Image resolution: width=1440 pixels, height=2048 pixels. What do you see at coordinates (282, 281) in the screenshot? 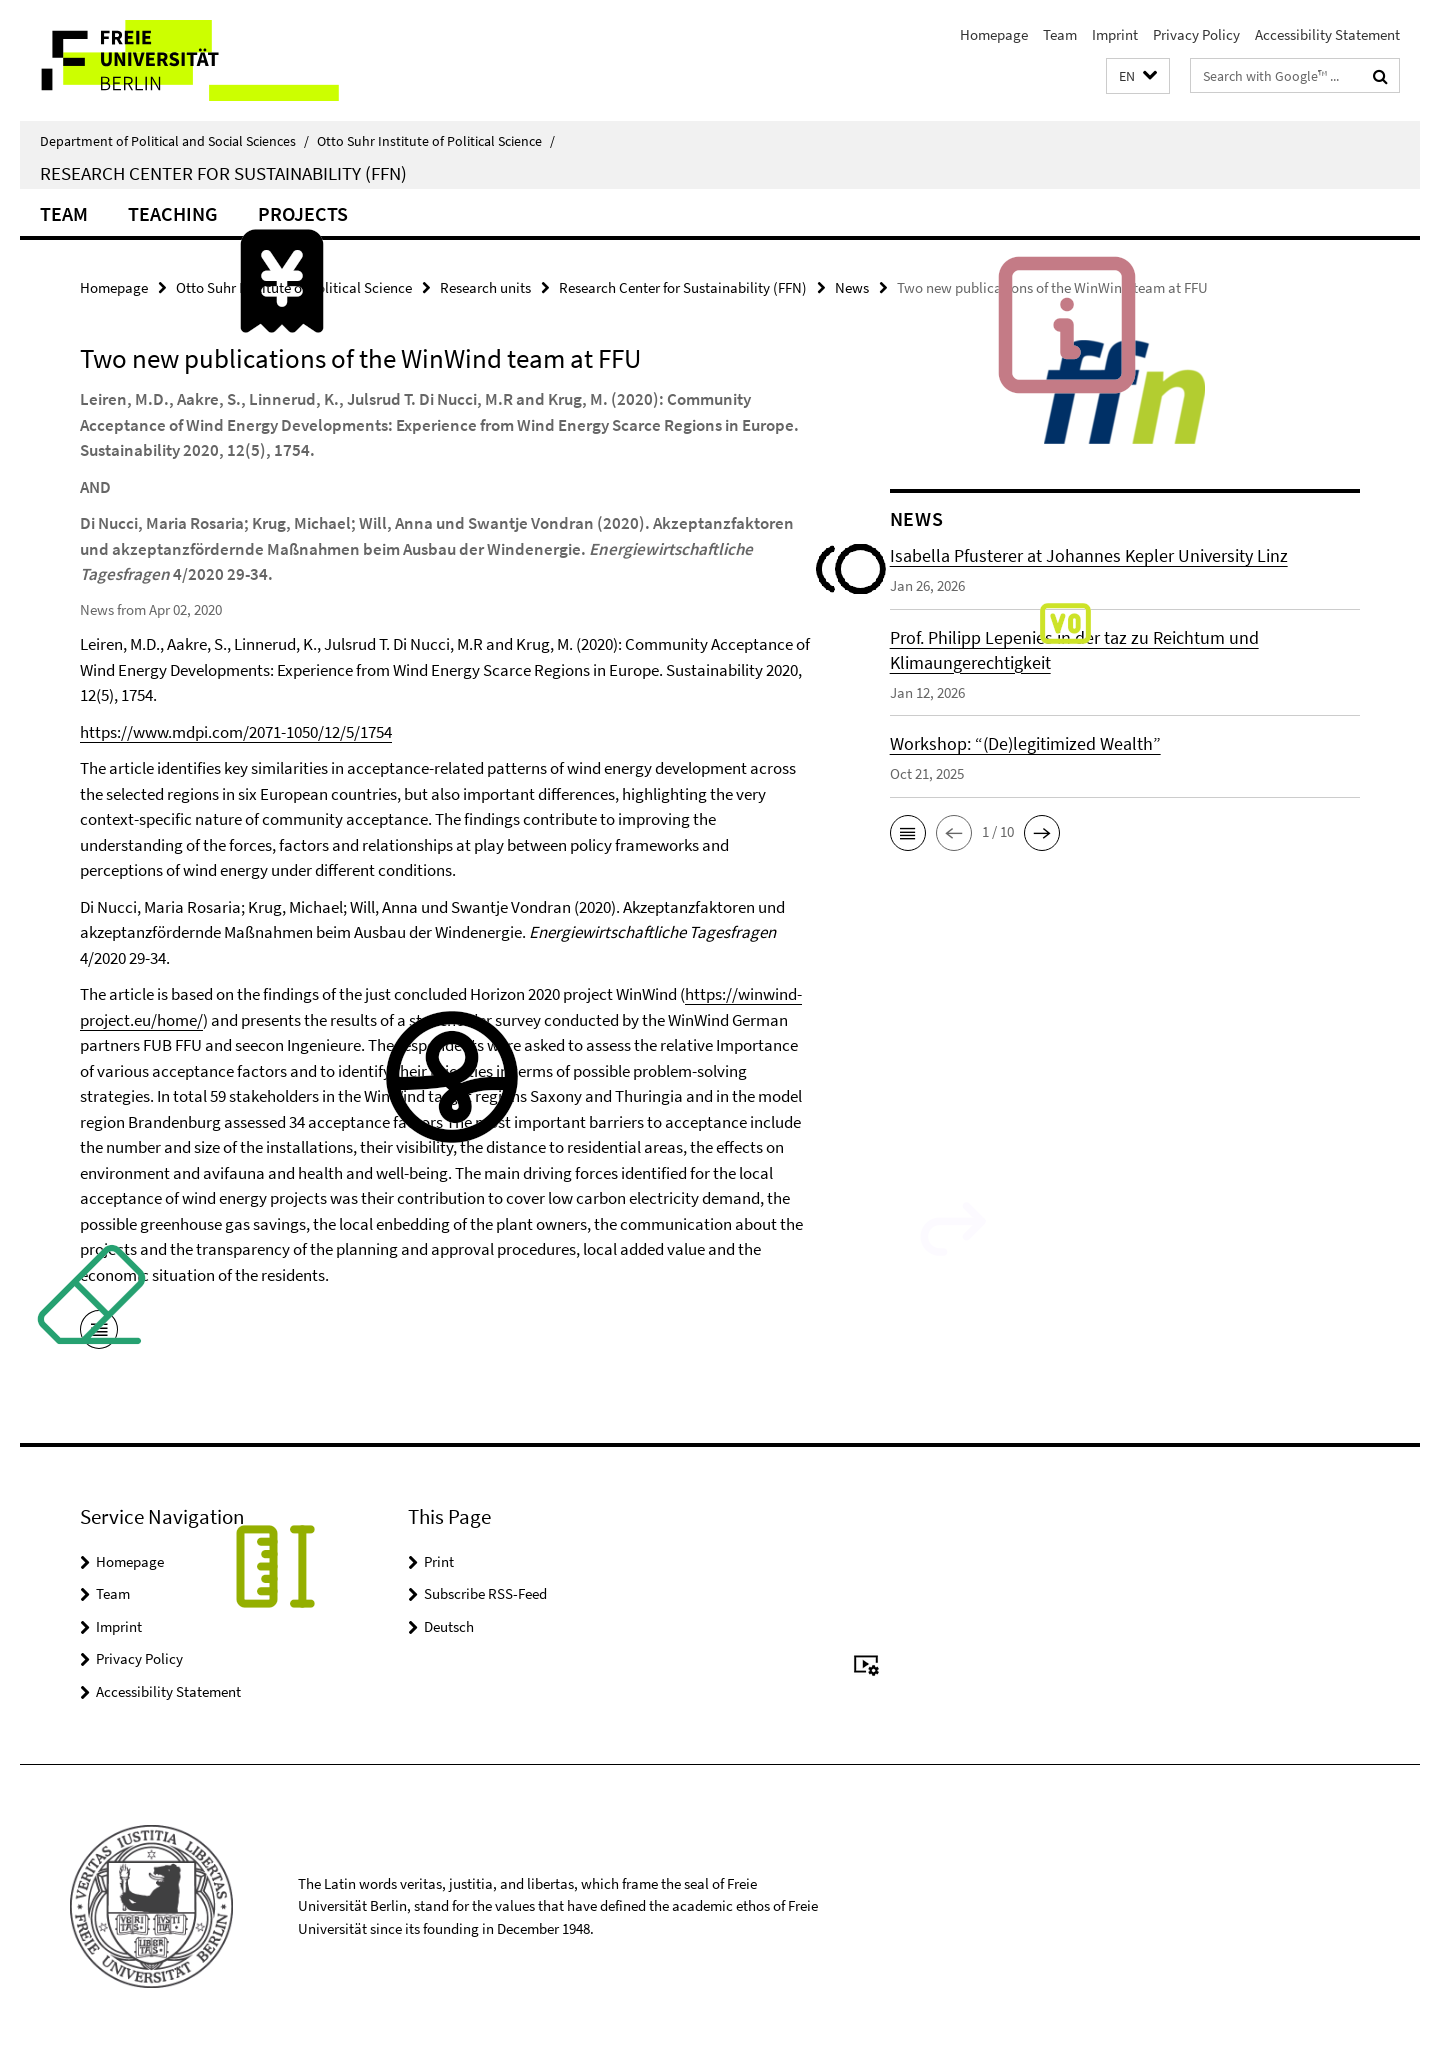
I see `view yen currency receipt` at bounding box center [282, 281].